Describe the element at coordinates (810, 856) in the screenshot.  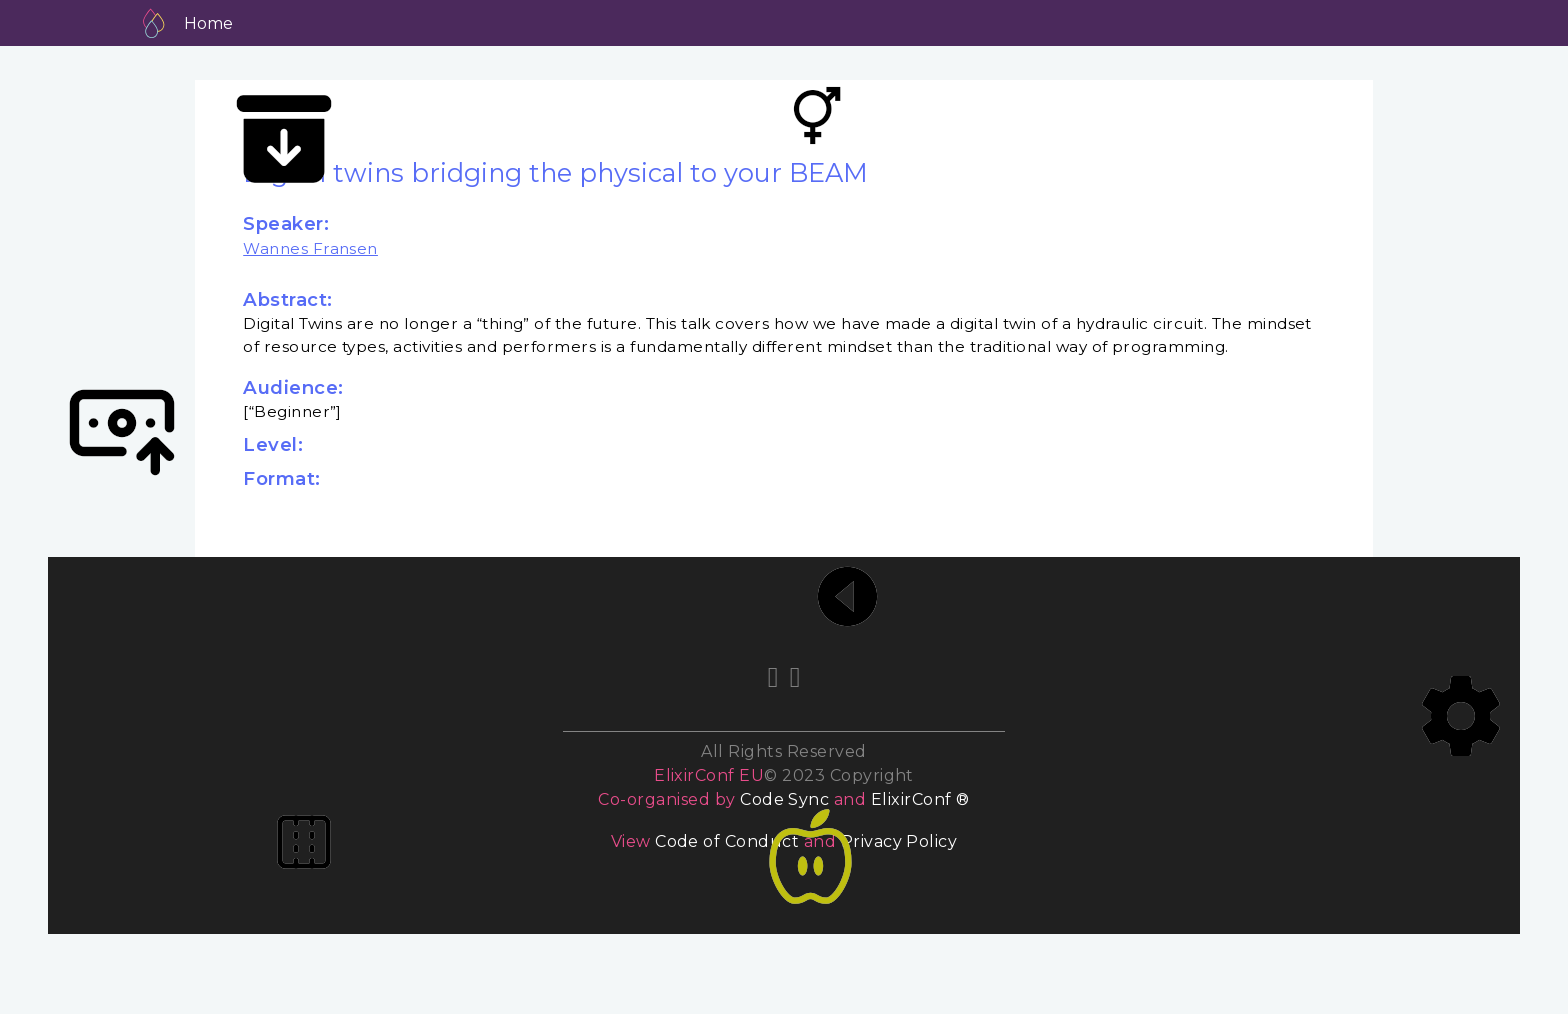
I see `view nutrition information` at that location.